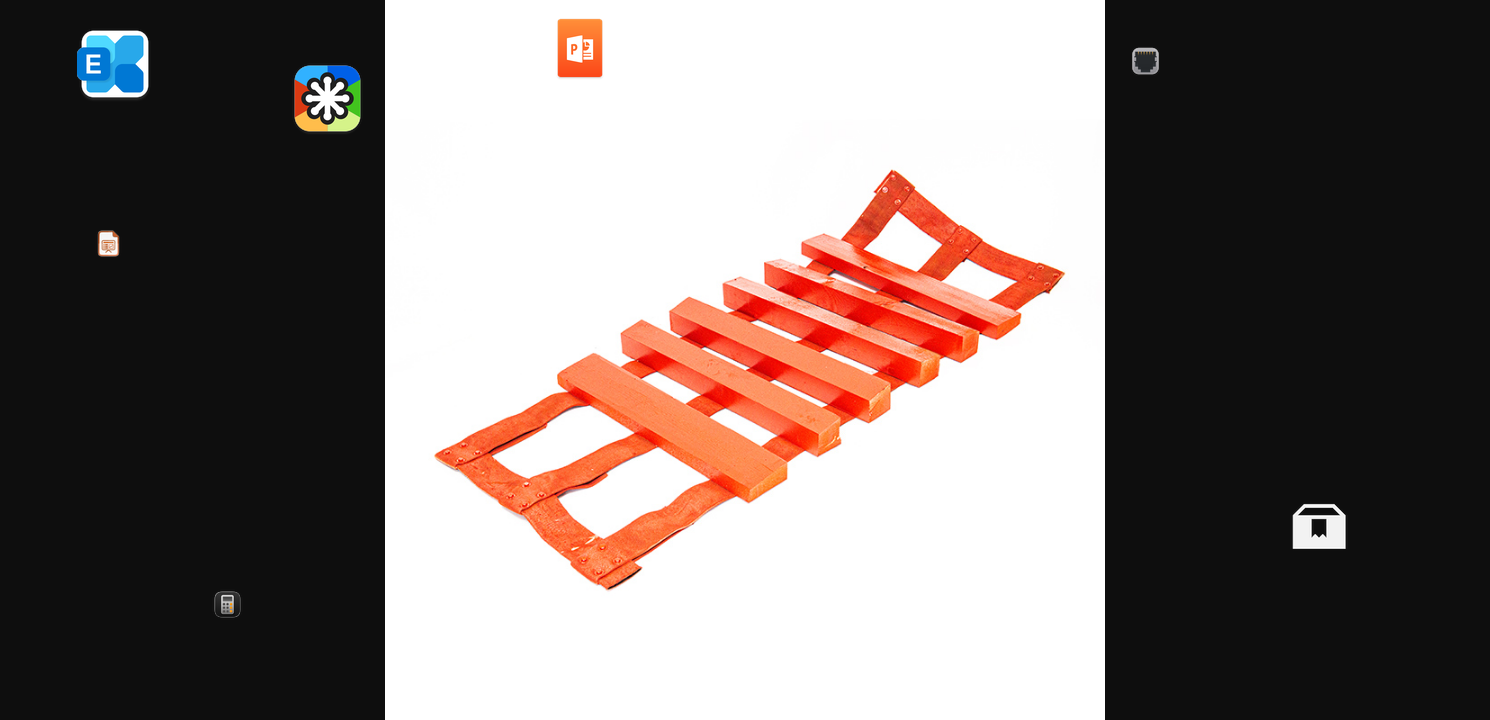  Describe the element at coordinates (227, 604) in the screenshot. I see `open the calculator app` at that location.